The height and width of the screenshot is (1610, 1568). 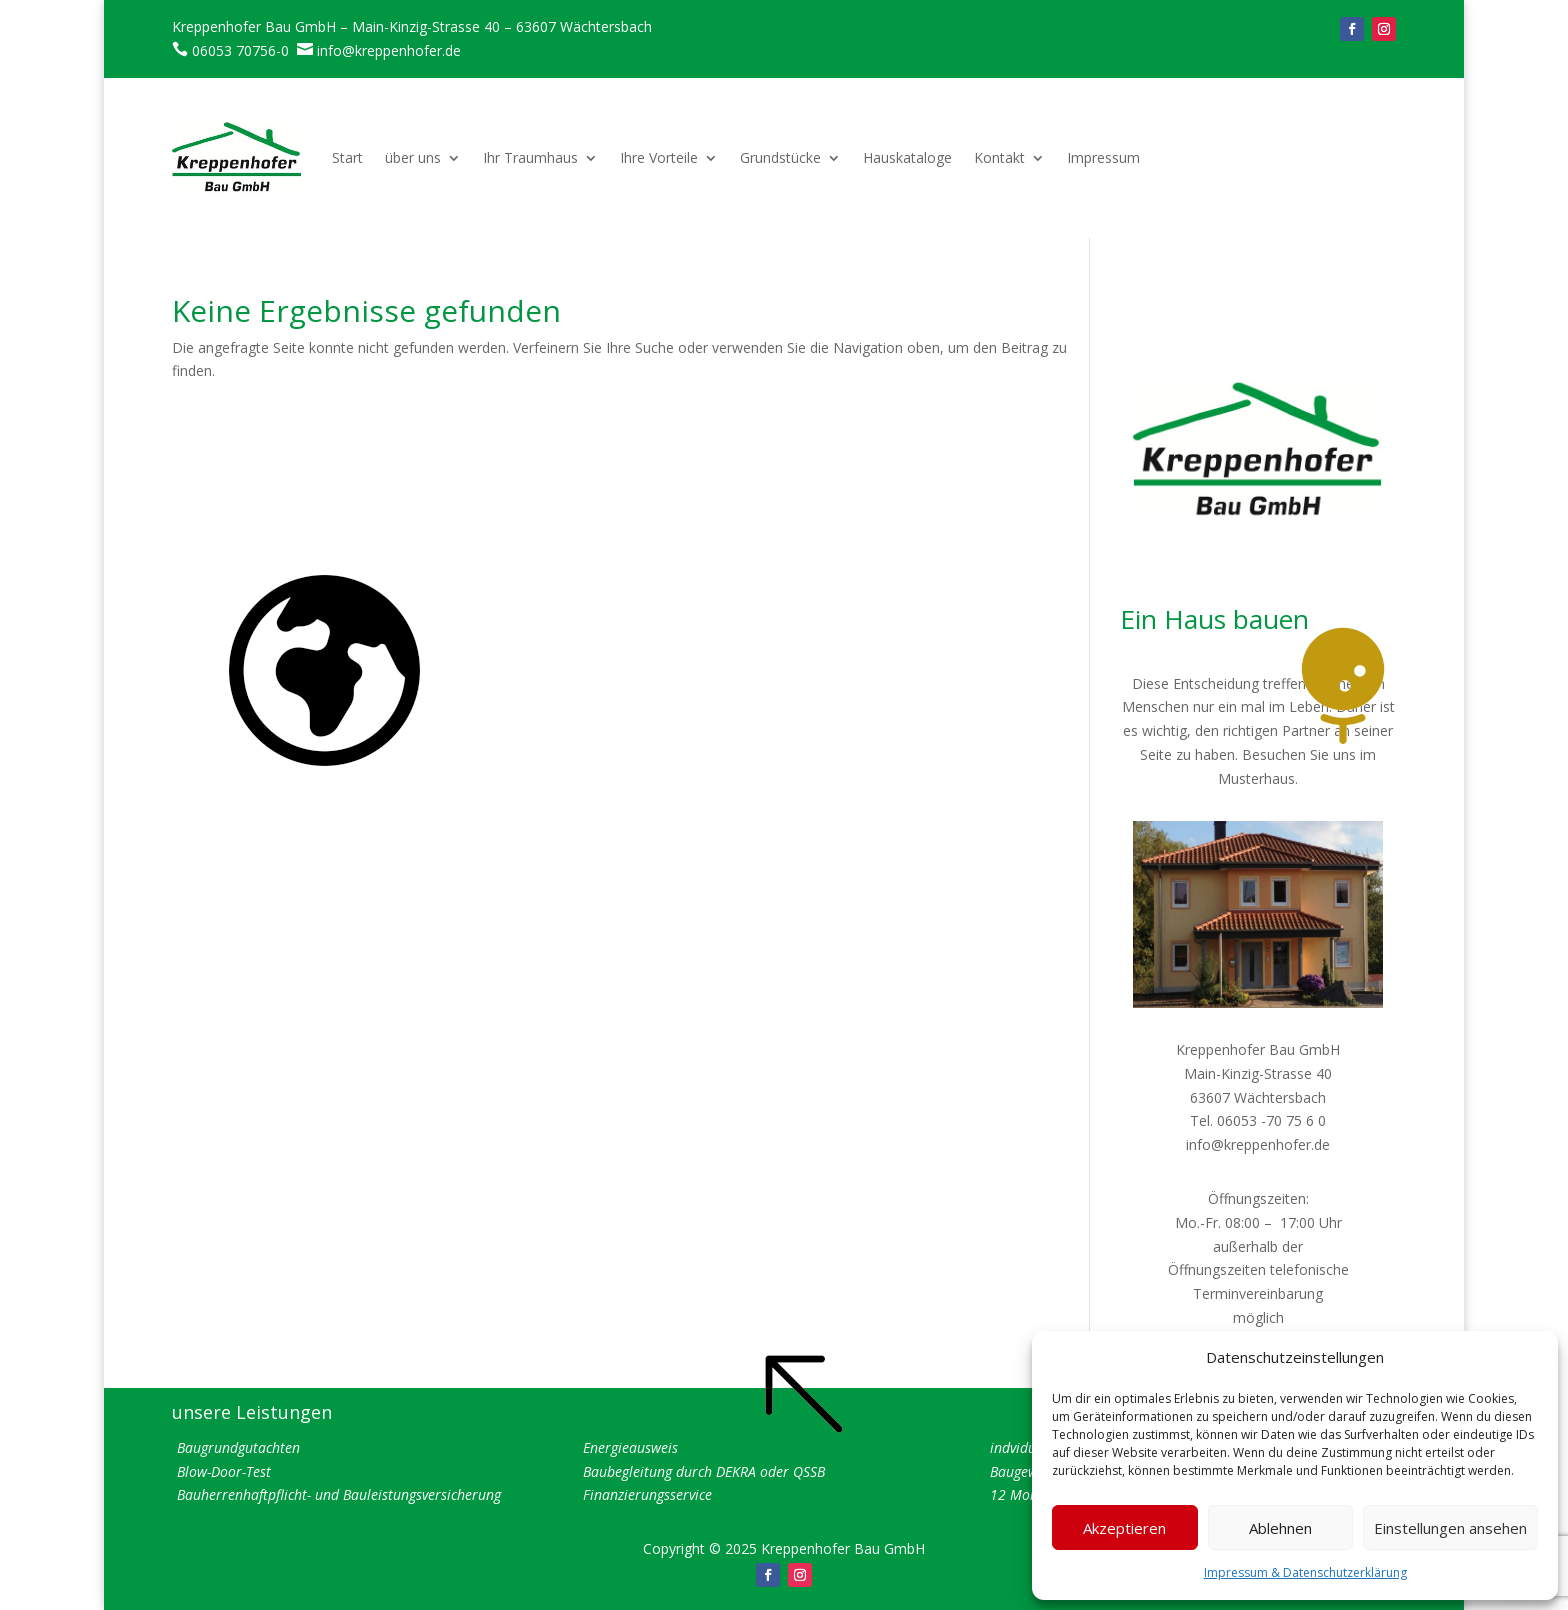 What do you see at coordinates (1343, 684) in the screenshot?
I see `access golf or sports-related features` at bounding box center [1343, 684].